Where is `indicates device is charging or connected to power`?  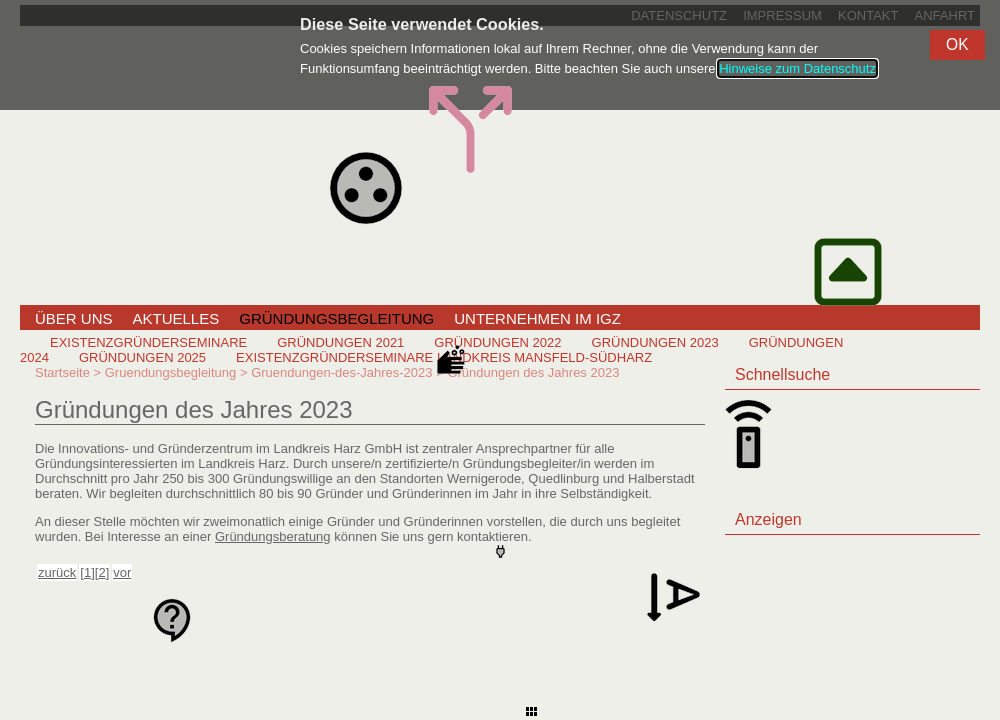
indicates device is charging or connected to power is located at coordinates (500, 551).